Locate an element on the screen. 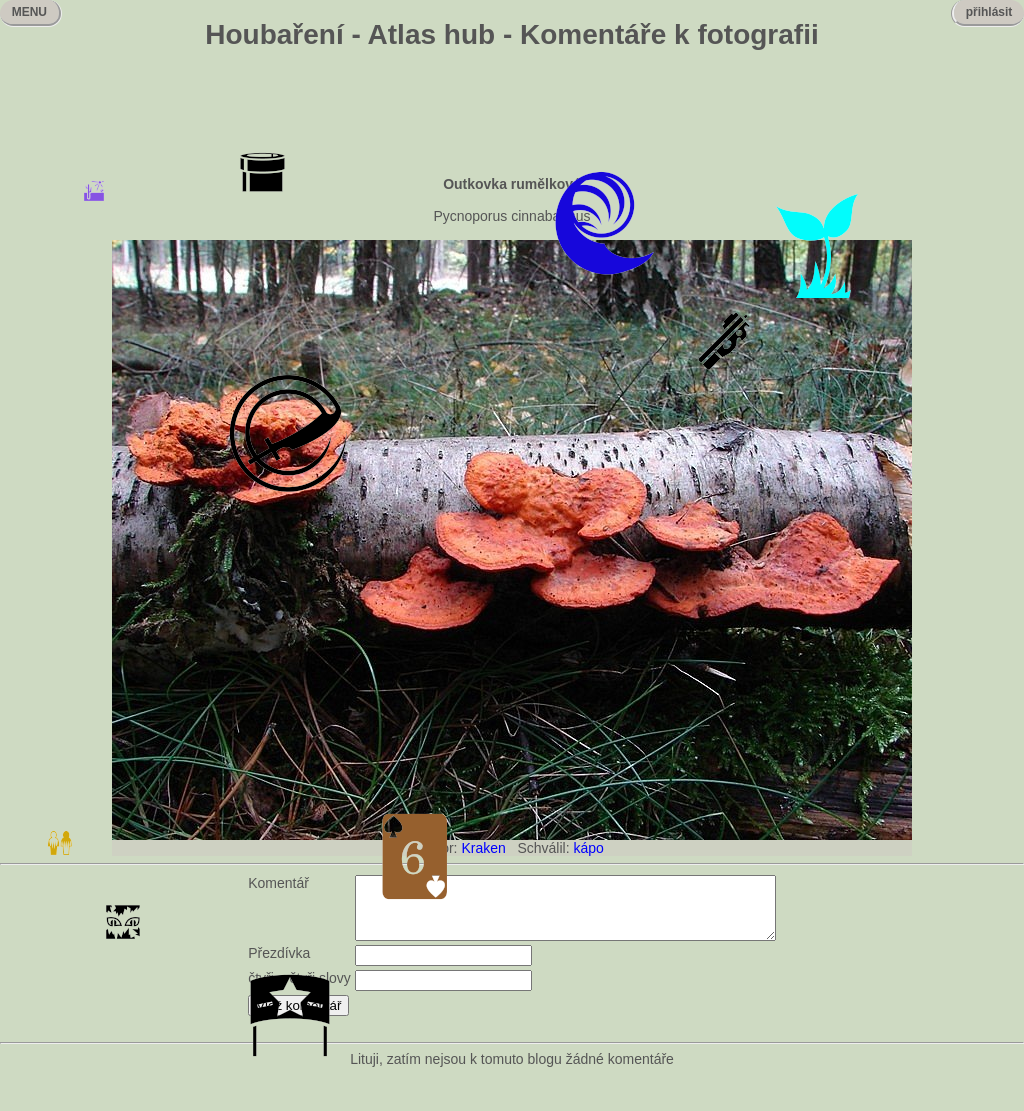 Image resolution: width=1024 pixels, height=1111 pixels. view internal horn anatomy or structure is located at coordinates (603, 223).